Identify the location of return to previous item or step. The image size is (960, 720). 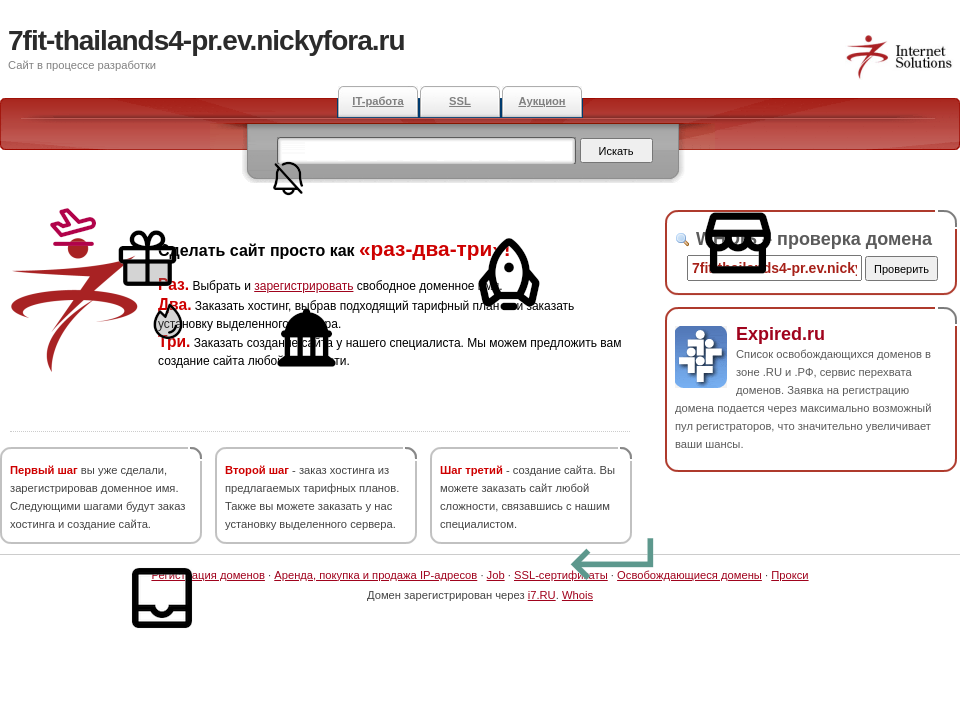
(612, 558).